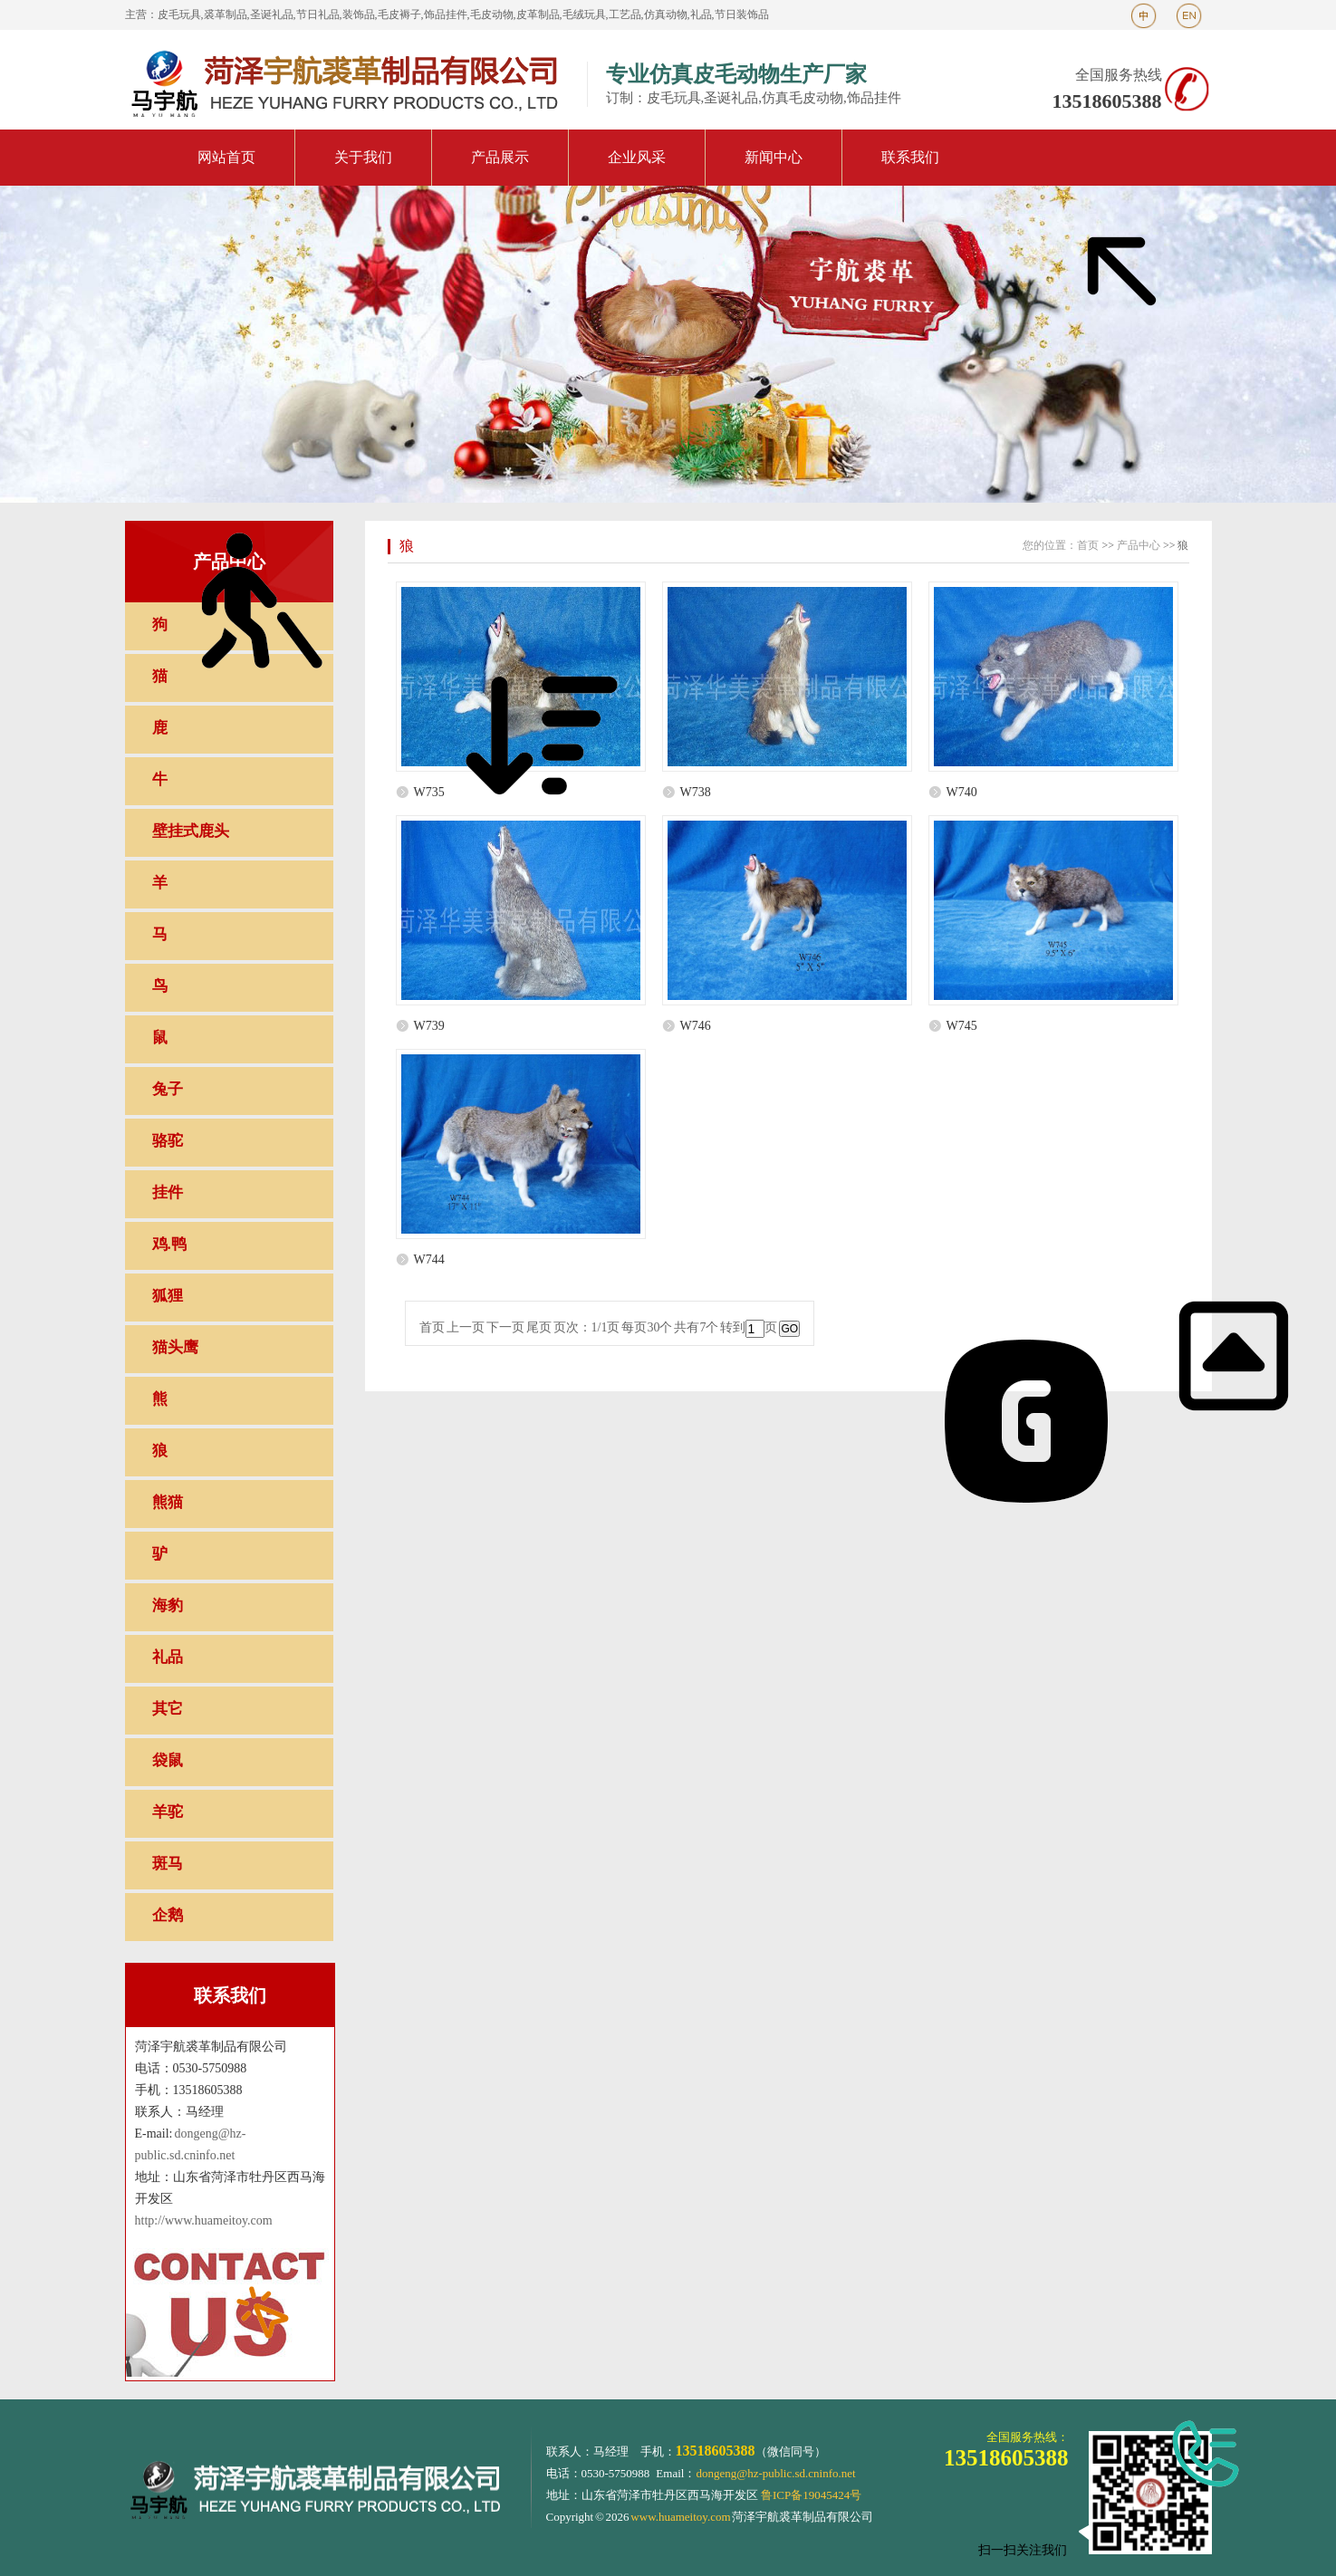  What do you see at coordinates (1026, 1421) in the screenshot?
I see `google or gmail app shortcut` at bounding box center [1026, 1421].